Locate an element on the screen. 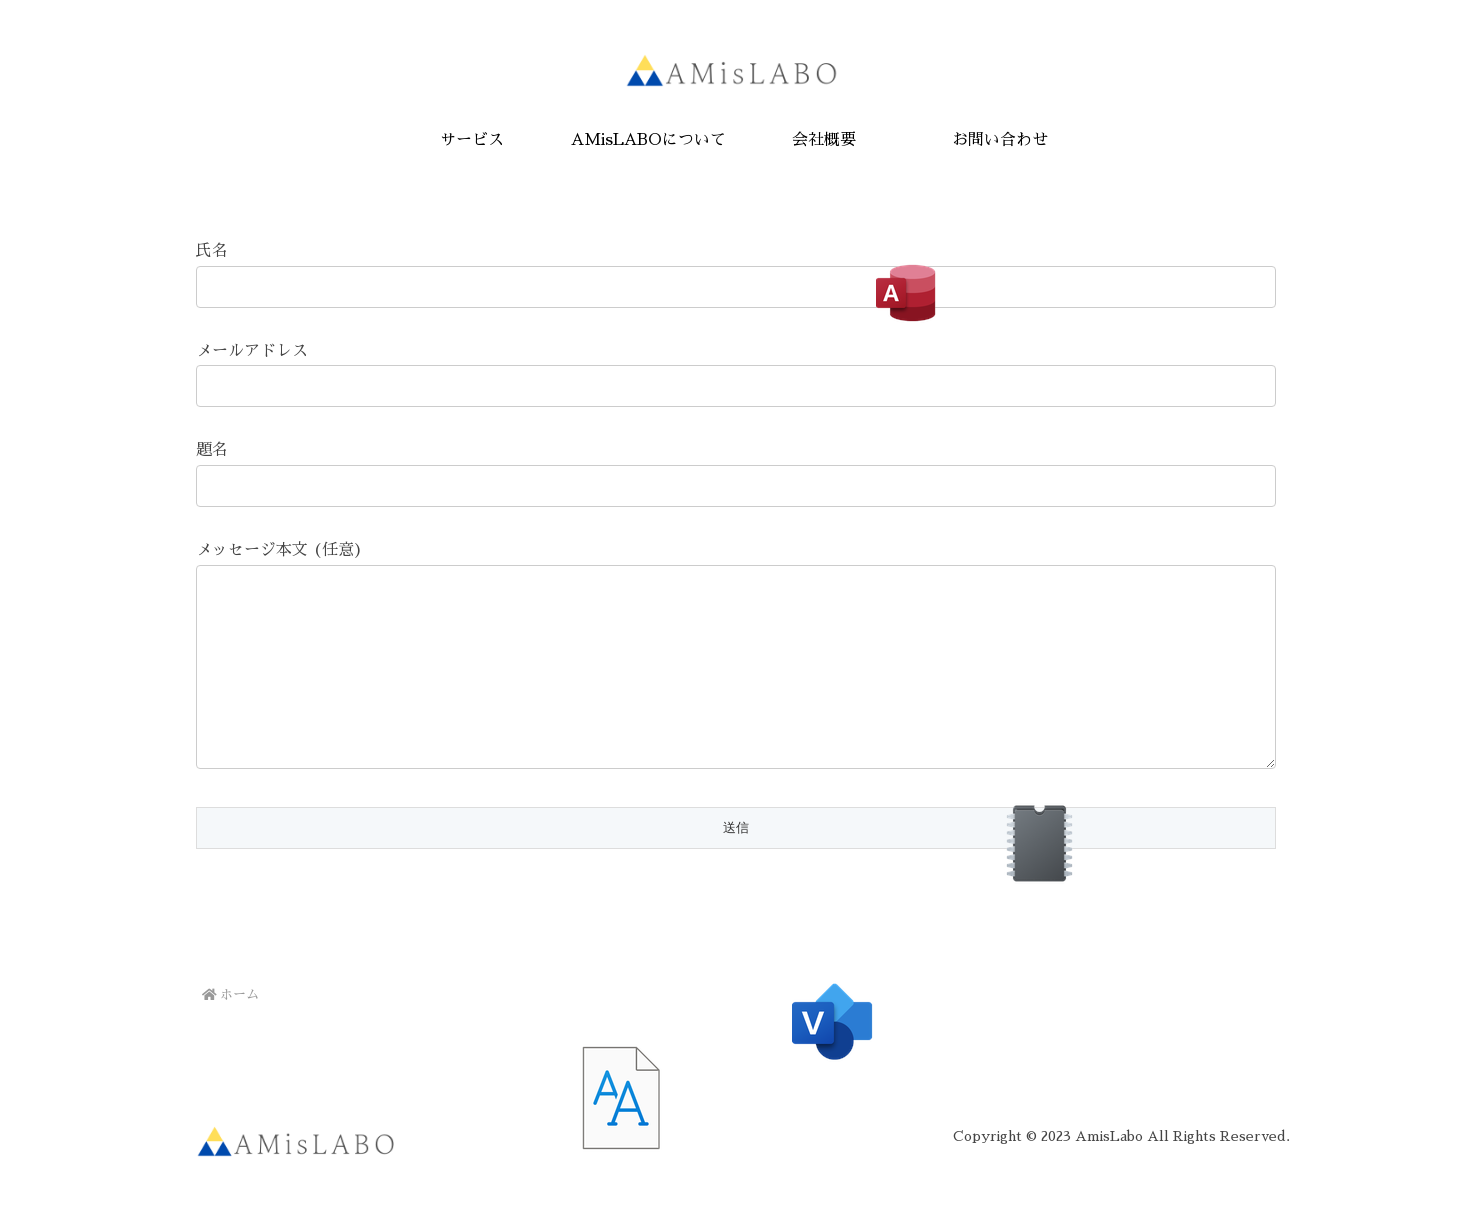 The width and height of the screenshot is (1472, 1205). open Microsoft Visio application is located at coordinates (834, 1023).